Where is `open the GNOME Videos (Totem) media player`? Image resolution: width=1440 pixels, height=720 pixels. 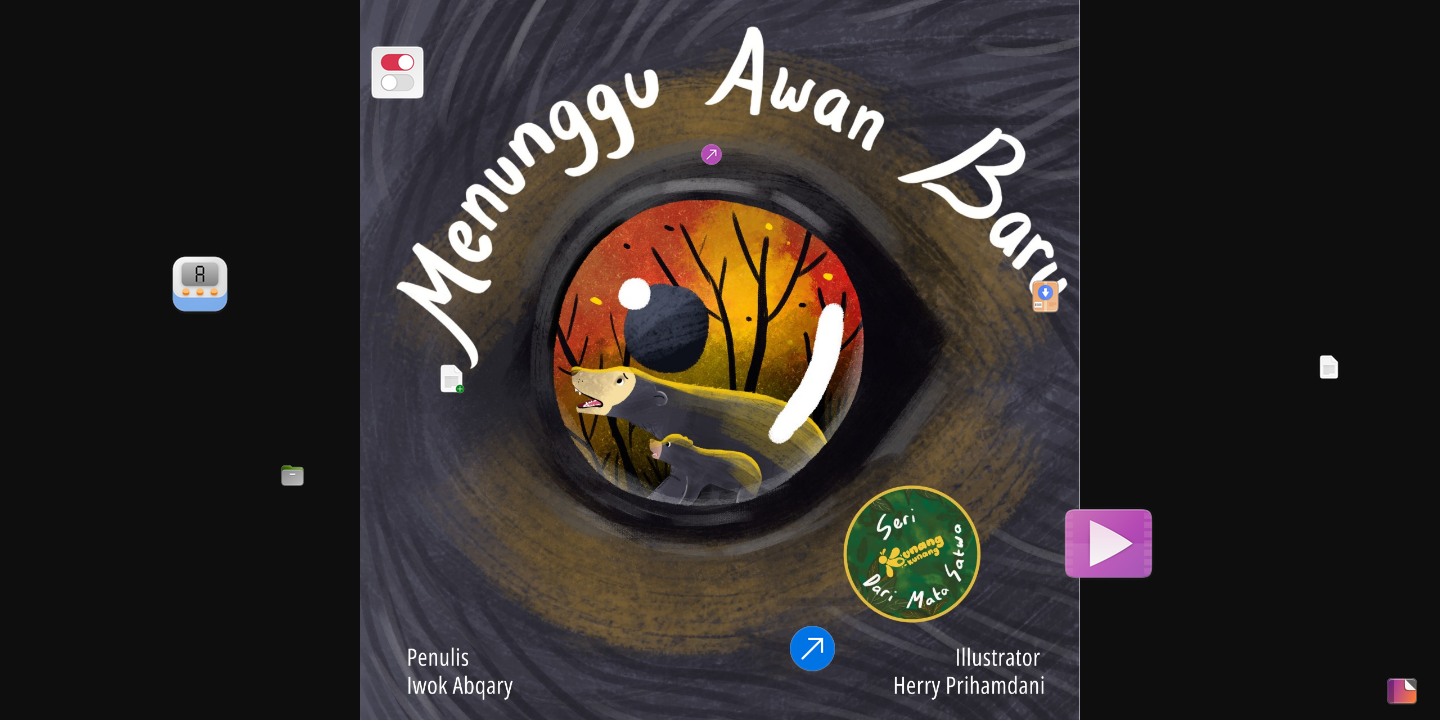 open the GNOME Videos (Totem) media player is located at coordinates (1108, 543).